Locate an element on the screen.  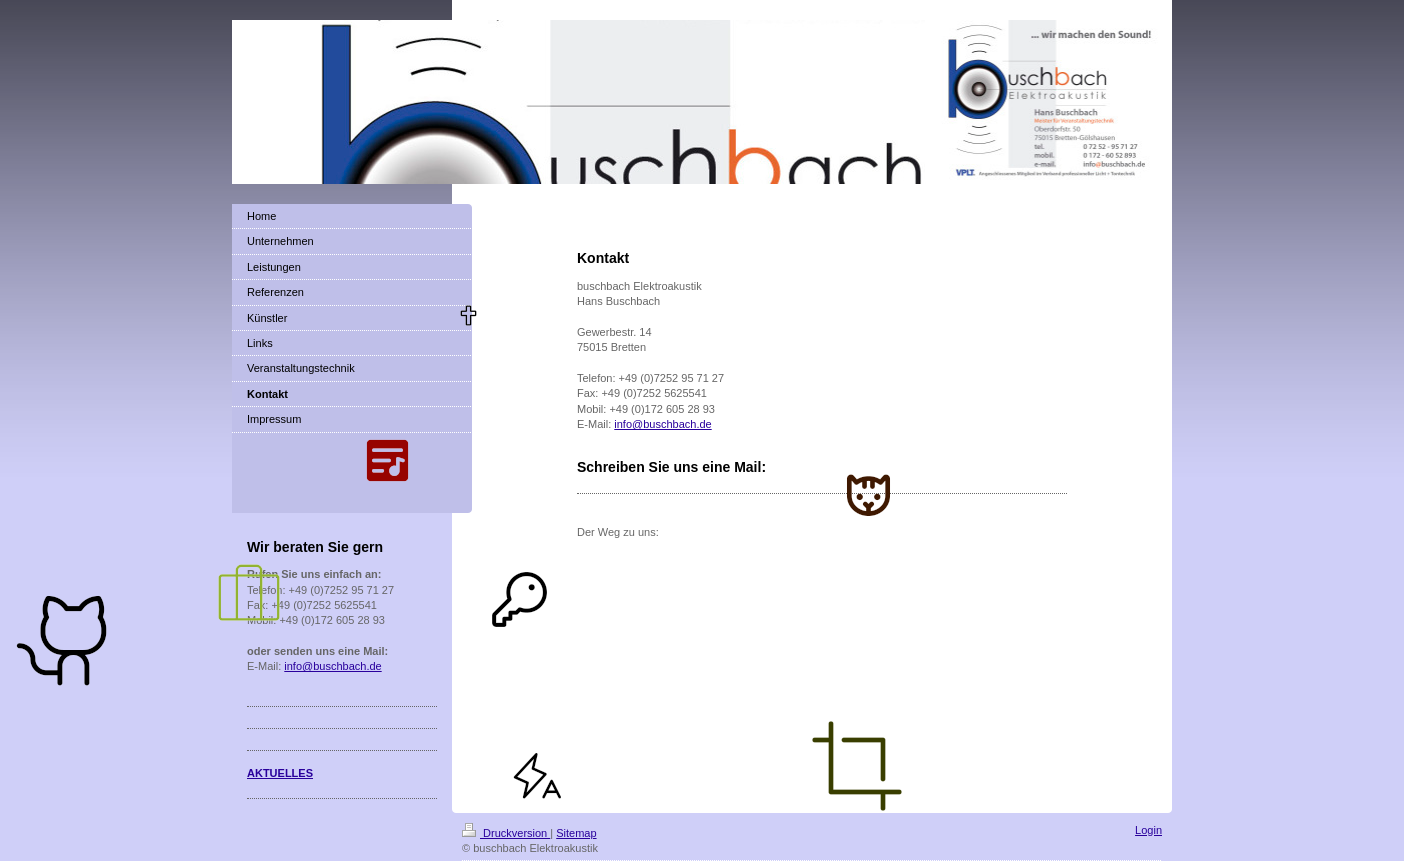
view your music playlist is located at coordinates (387, 460).